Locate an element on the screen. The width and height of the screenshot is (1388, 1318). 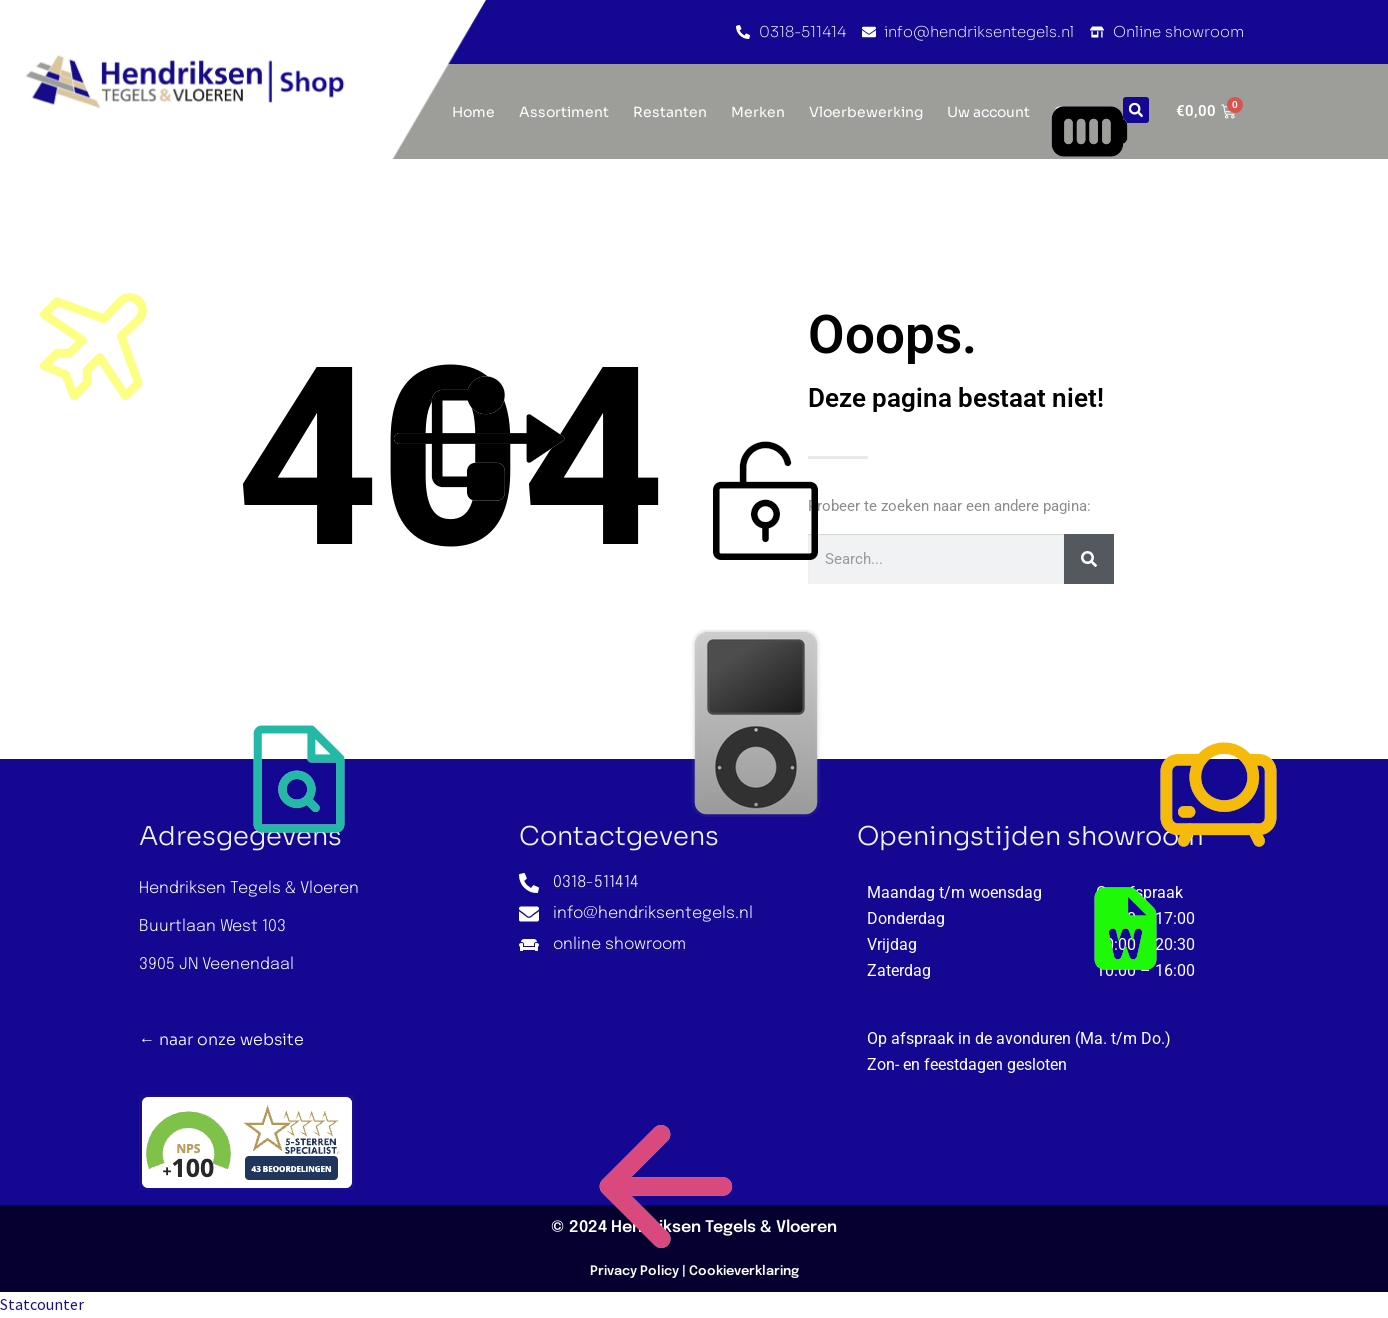
search within a document is located at coordinates (299, 779).